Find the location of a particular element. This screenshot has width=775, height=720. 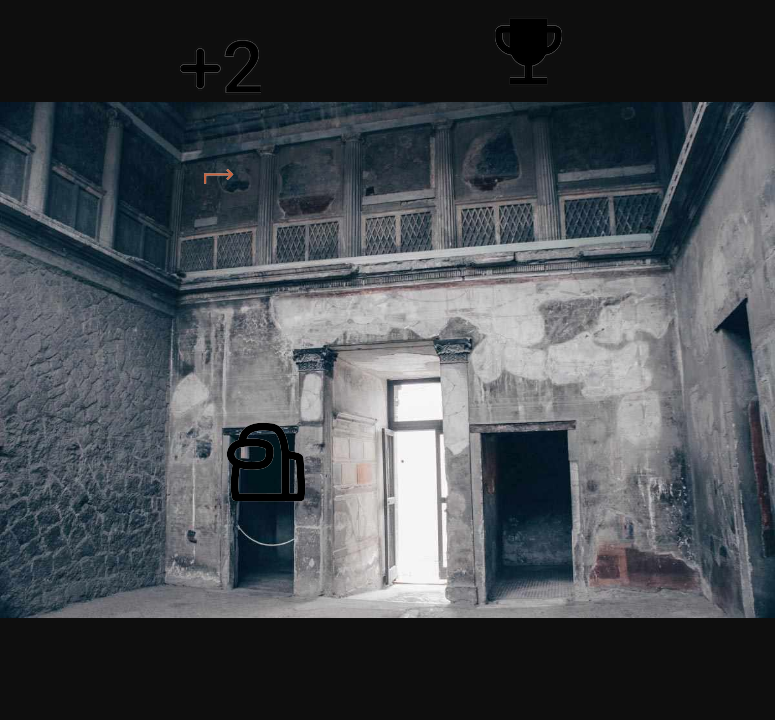

increase exposure by 2 stops is located at coordinates (220, 68).